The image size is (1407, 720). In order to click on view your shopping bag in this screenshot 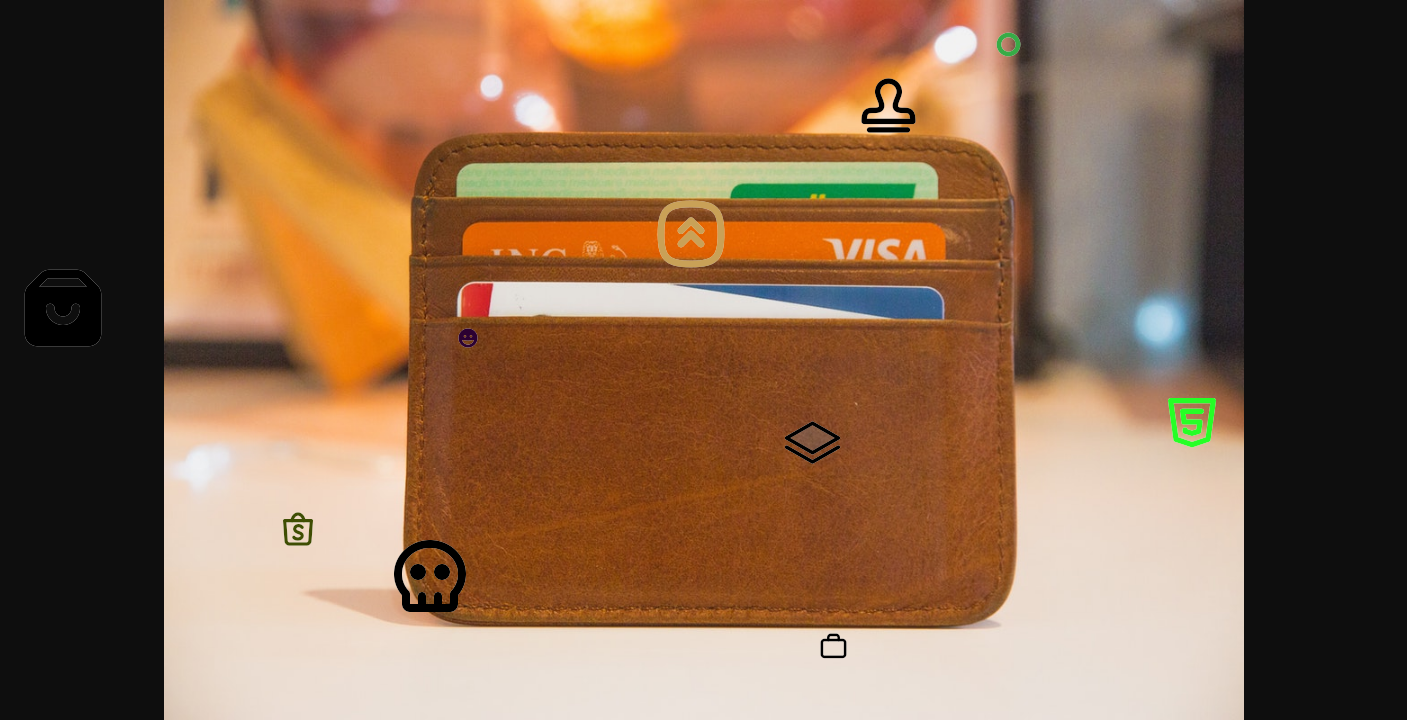, I will do `click(63, 308)`.